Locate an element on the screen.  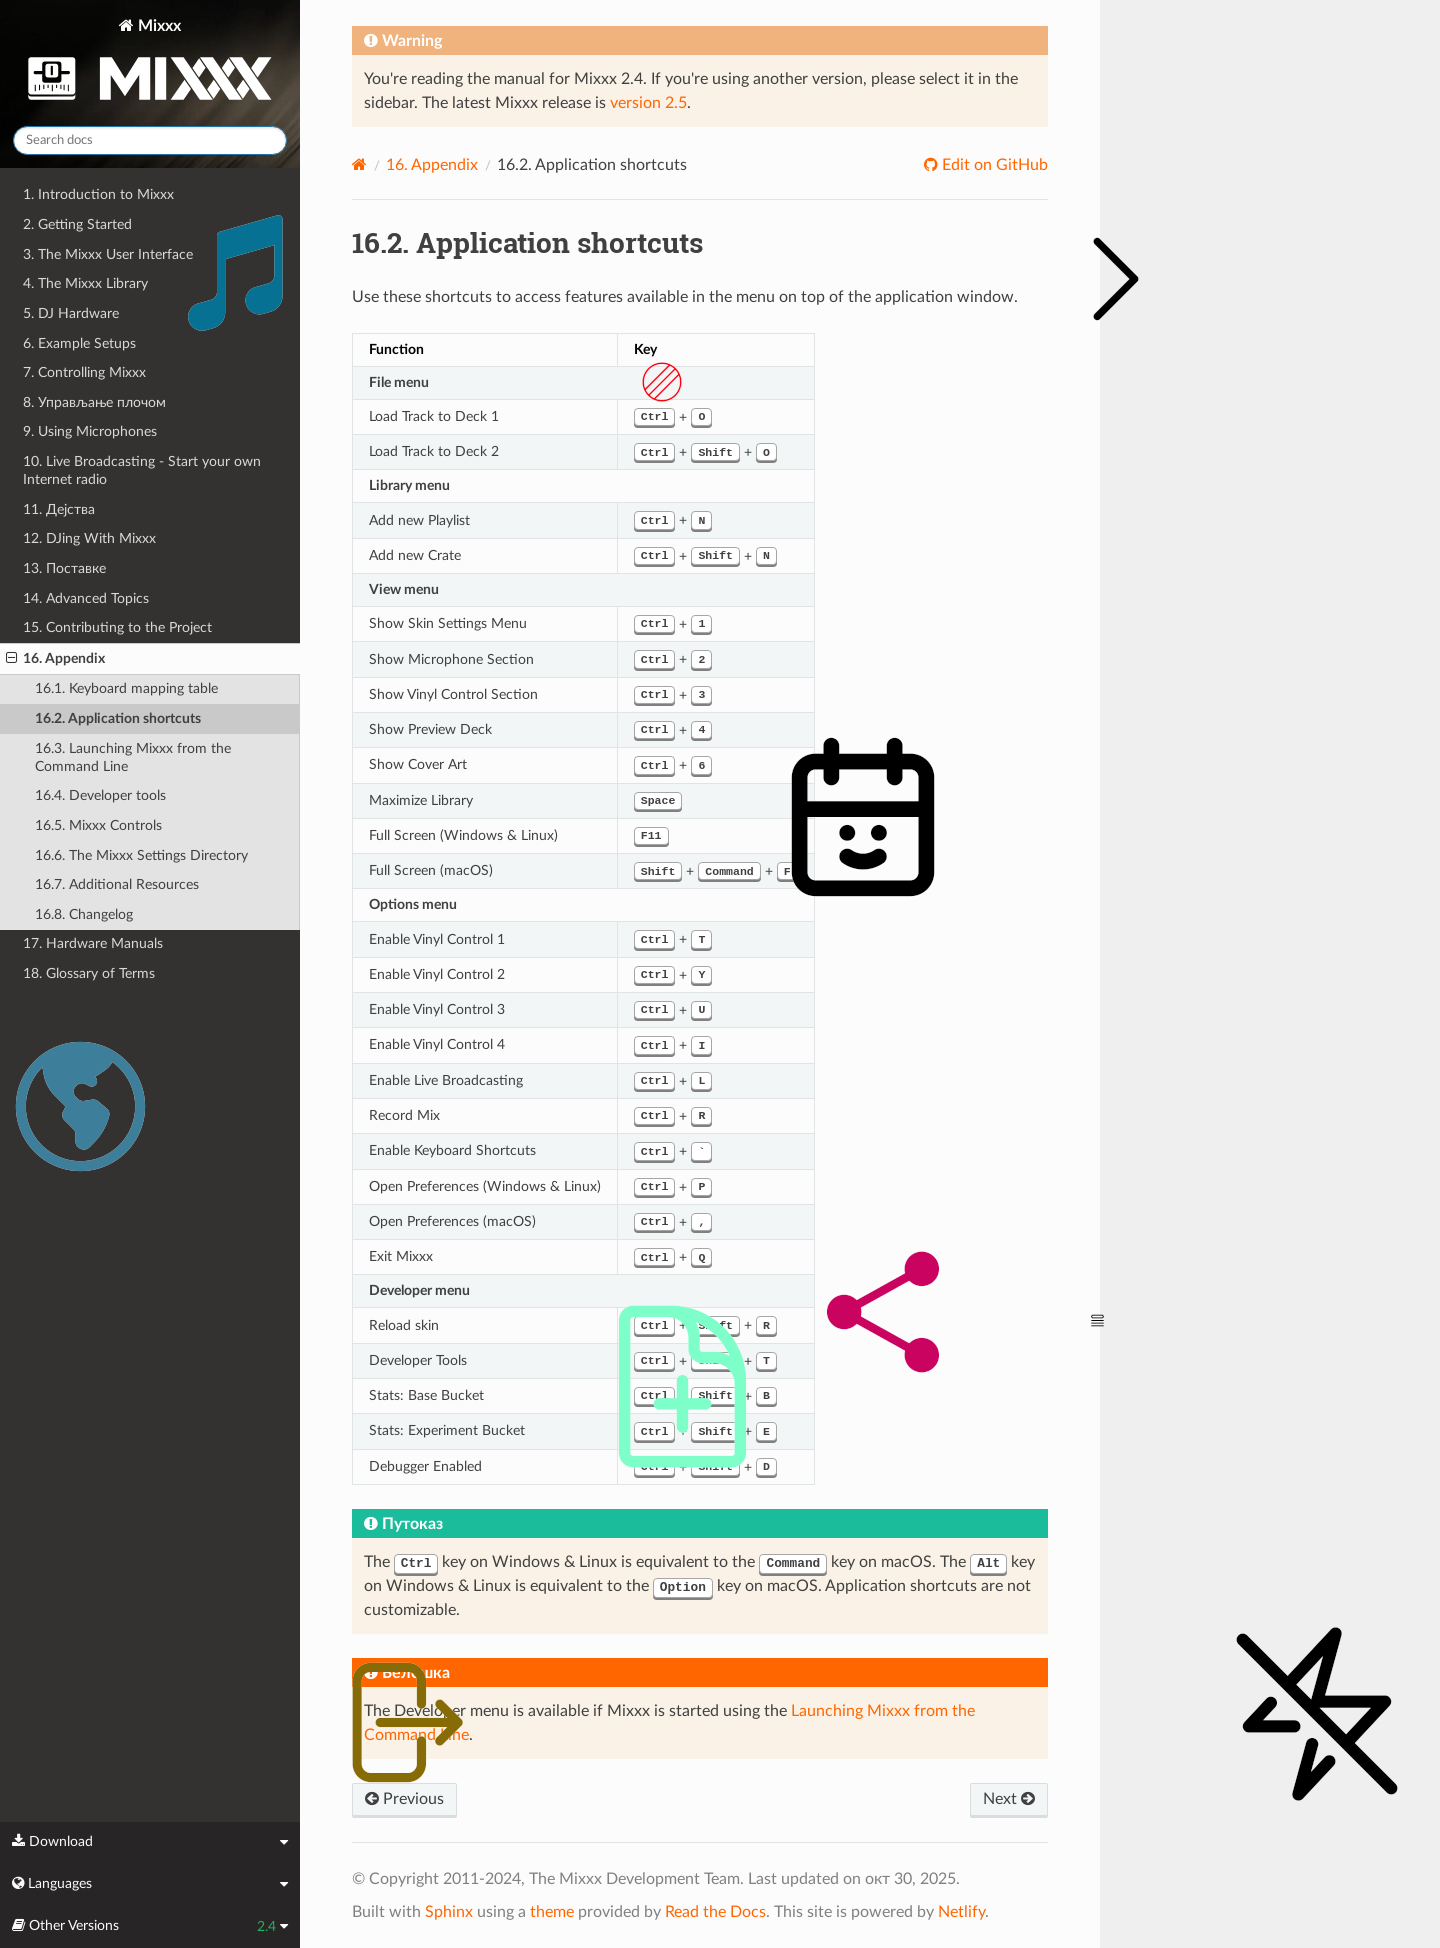
sign out or log out of account is located at coordinates (398, 1722).